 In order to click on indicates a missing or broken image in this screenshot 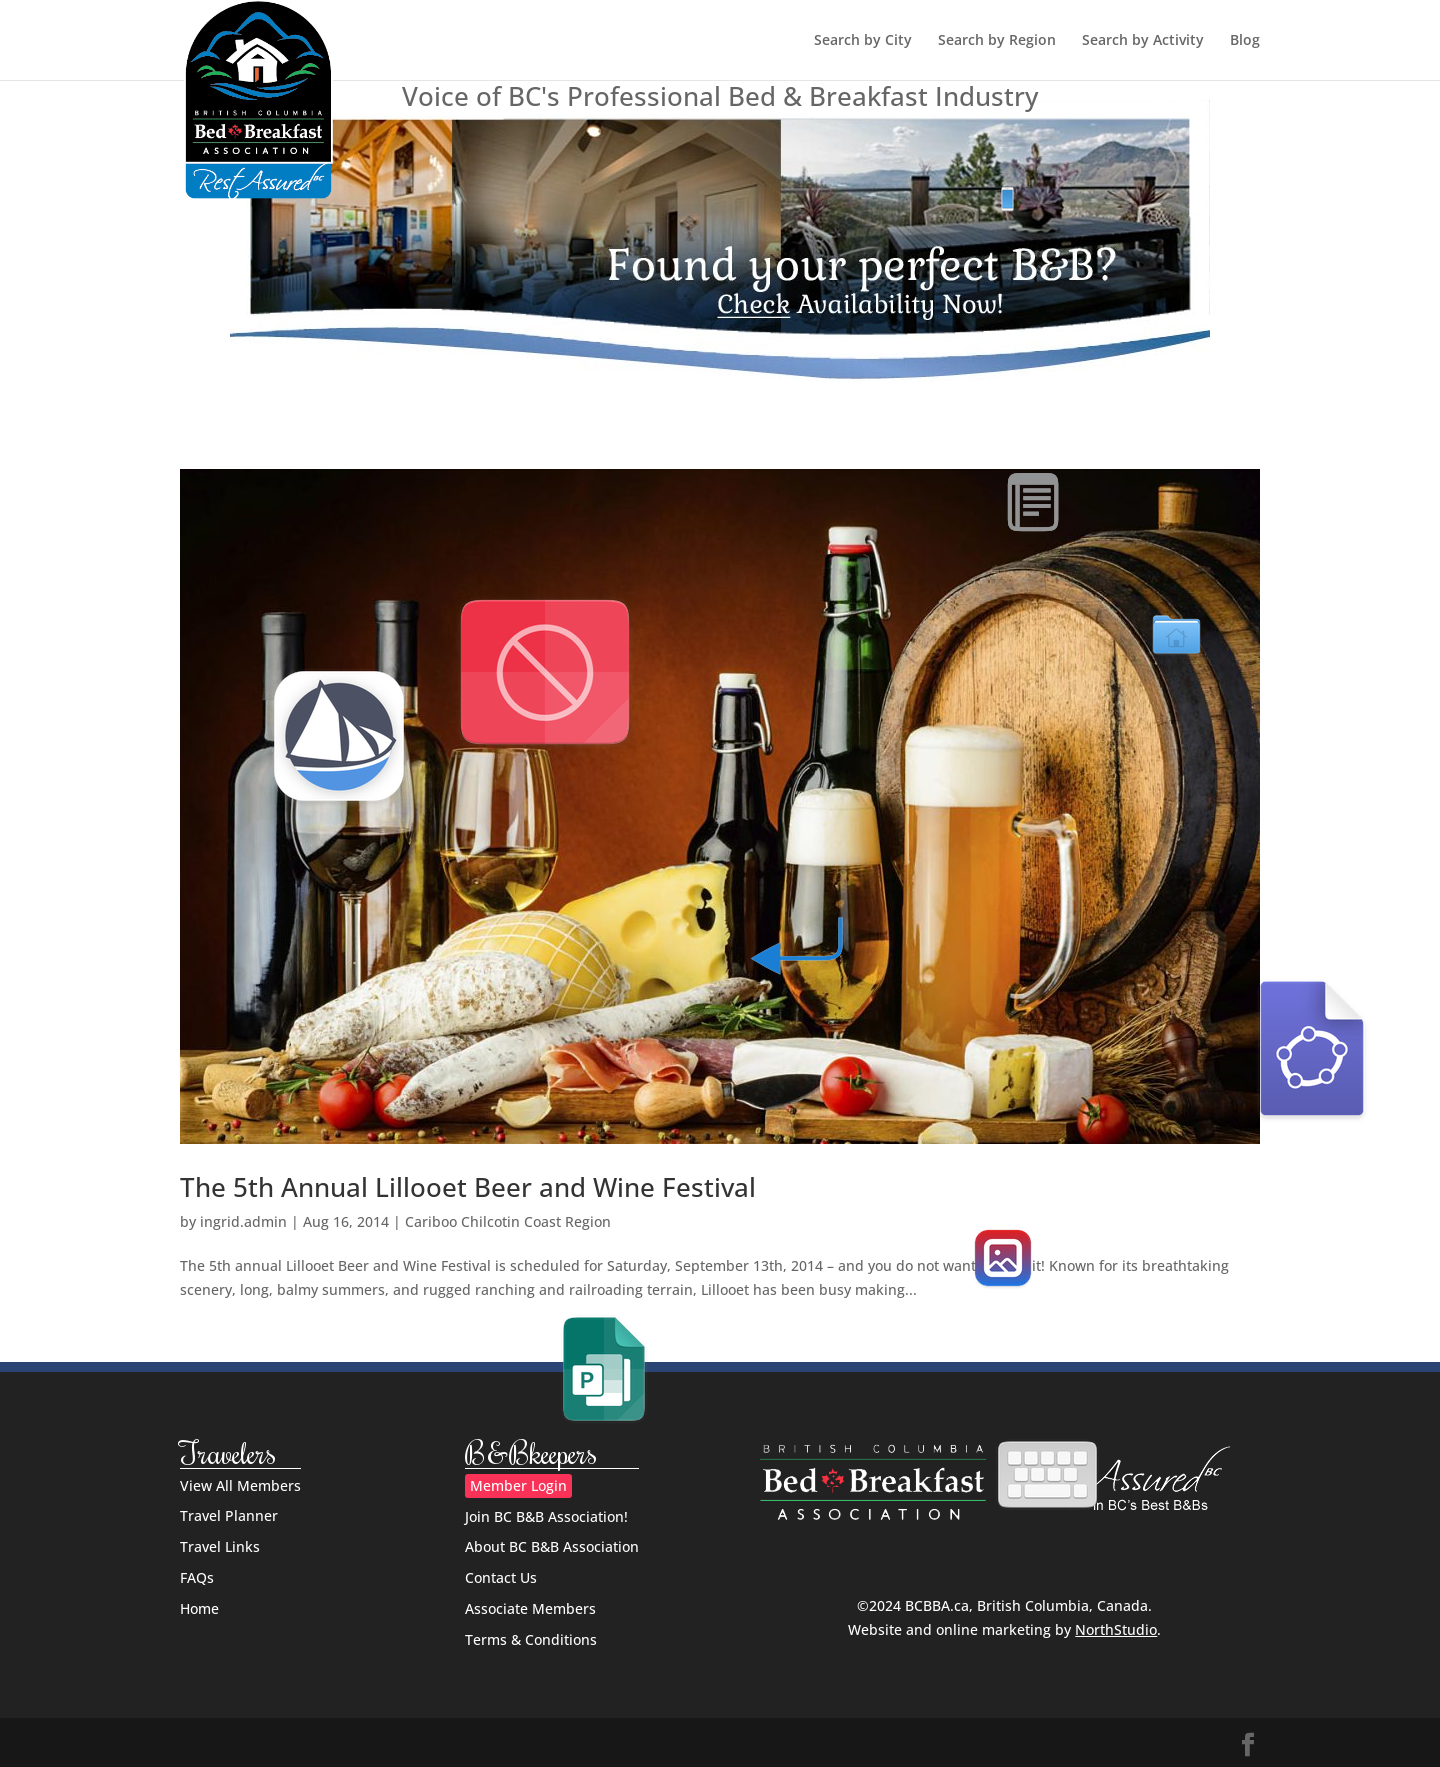, I will do `click(545, 666)`.